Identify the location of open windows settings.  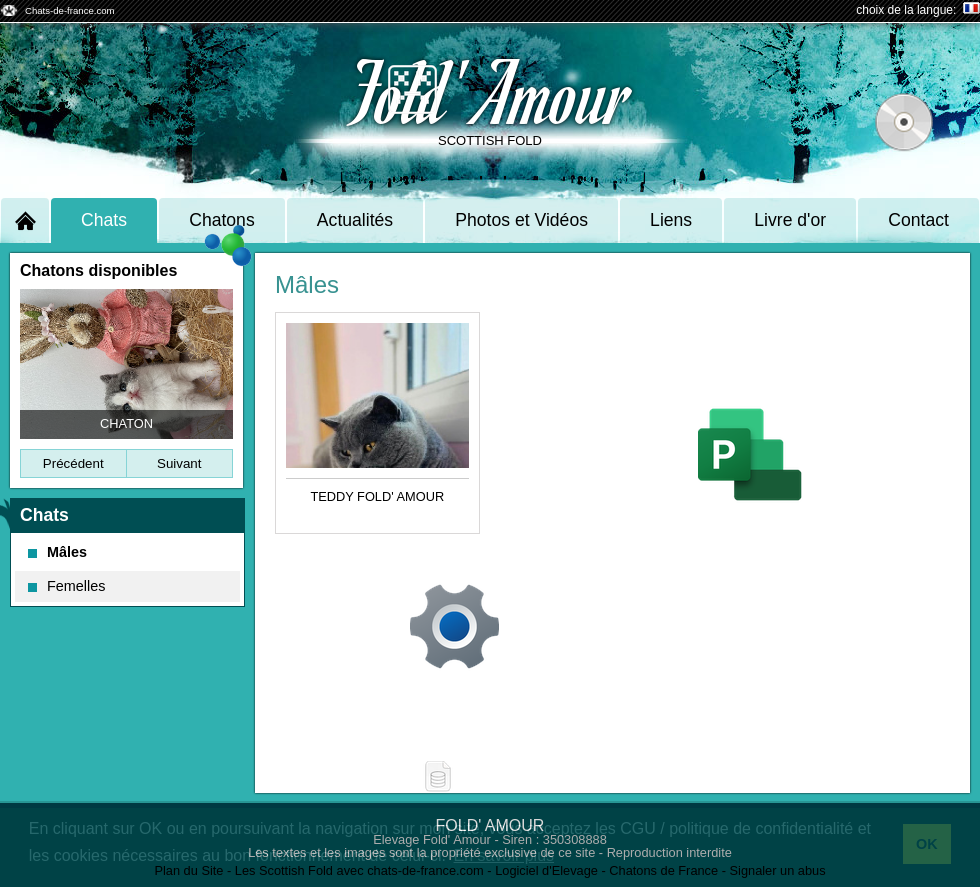
(454, 626).